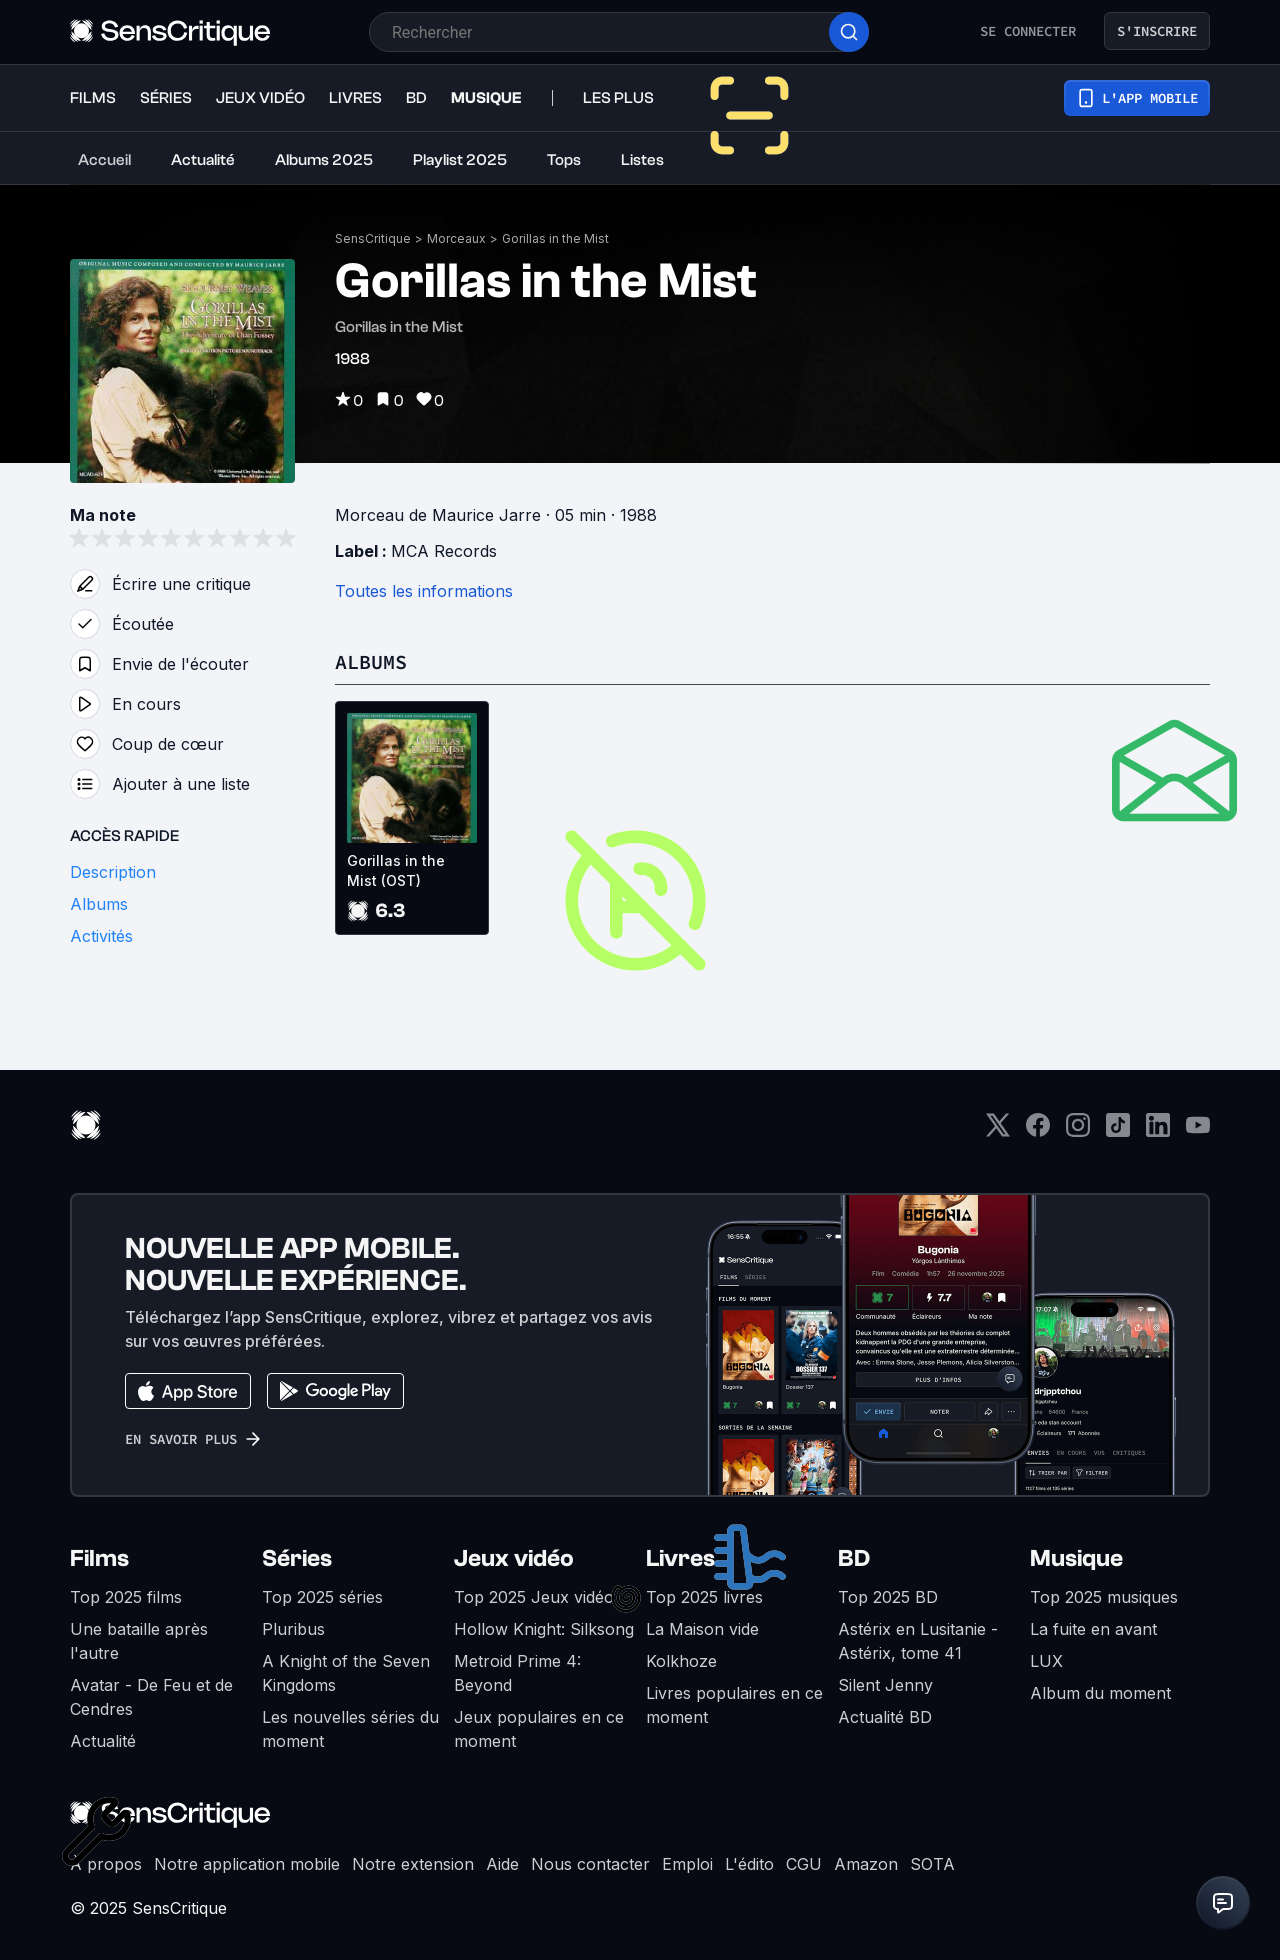 This screenshot has width=1280, height=1960. What do you see at coordinates (749, 115) in the screenshot?
I see `scan a barcode or QR code` at bounding box center [749, 115].